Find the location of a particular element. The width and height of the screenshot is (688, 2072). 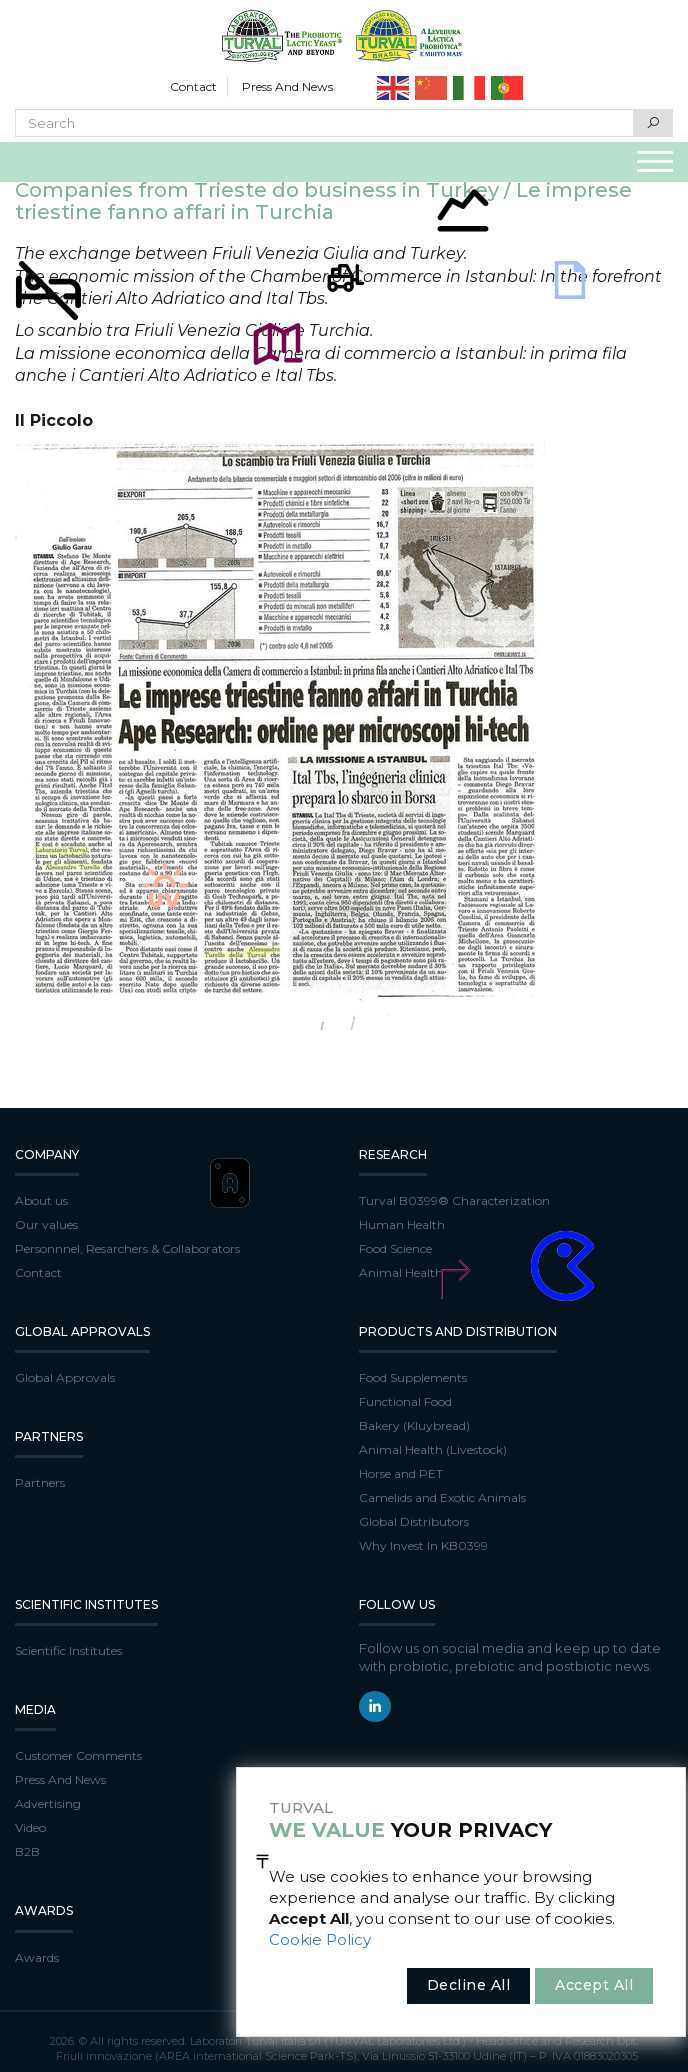

view document or file is located at coordinates (570, 280).